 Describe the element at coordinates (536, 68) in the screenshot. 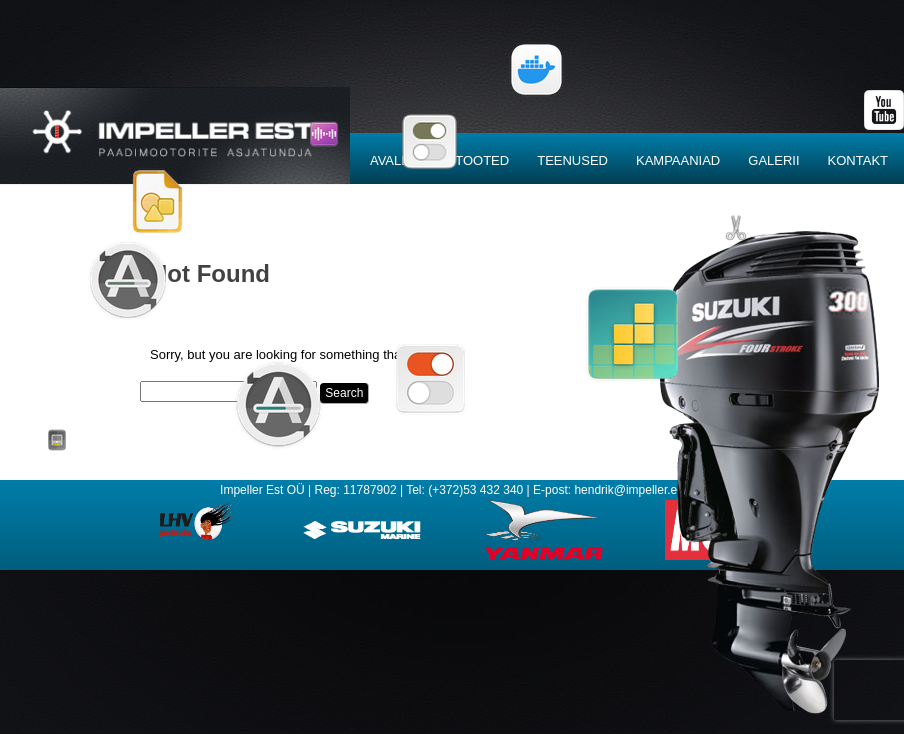

I see `open whaler docker container management app` at that location.